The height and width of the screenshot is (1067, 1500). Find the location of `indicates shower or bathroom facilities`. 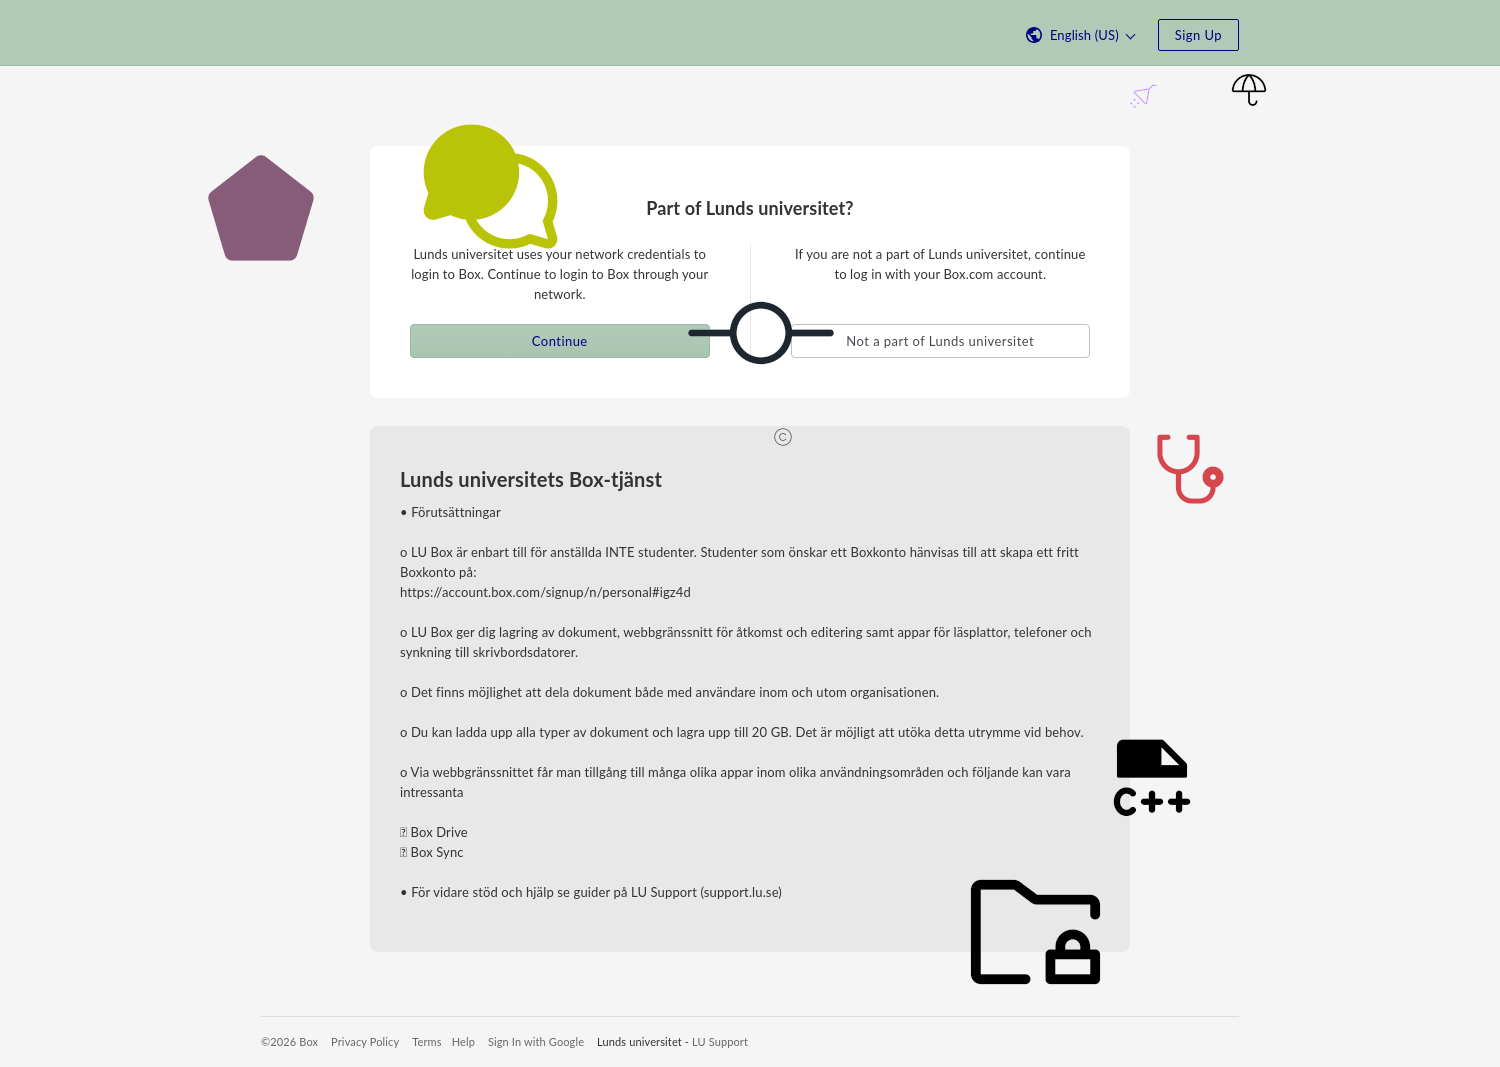

indicates shower or bathroom facilities is located at coordinates (1143, 95).